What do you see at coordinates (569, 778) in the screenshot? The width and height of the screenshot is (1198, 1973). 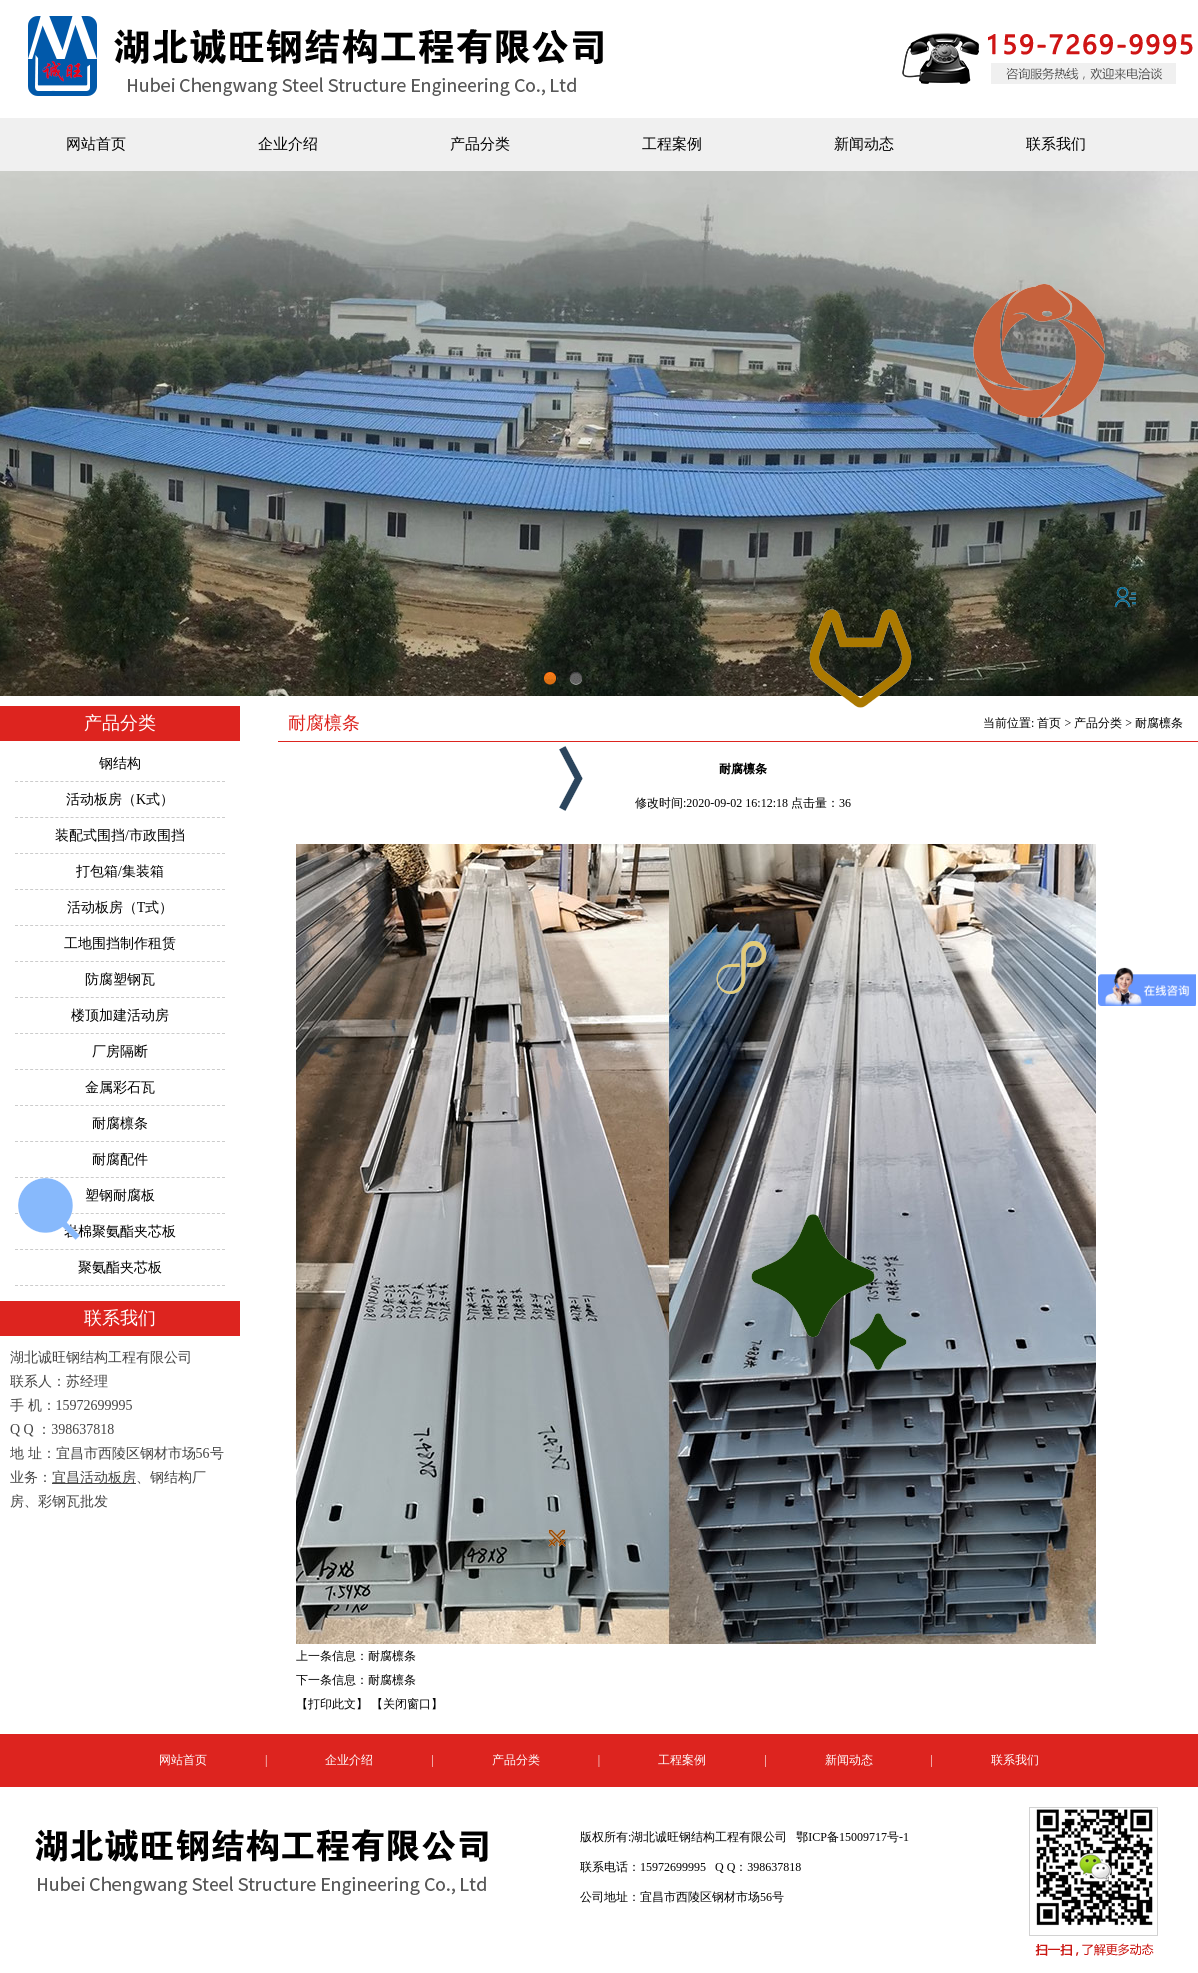 I see `navigate to the next item or page` at bounding box center [569, 778].